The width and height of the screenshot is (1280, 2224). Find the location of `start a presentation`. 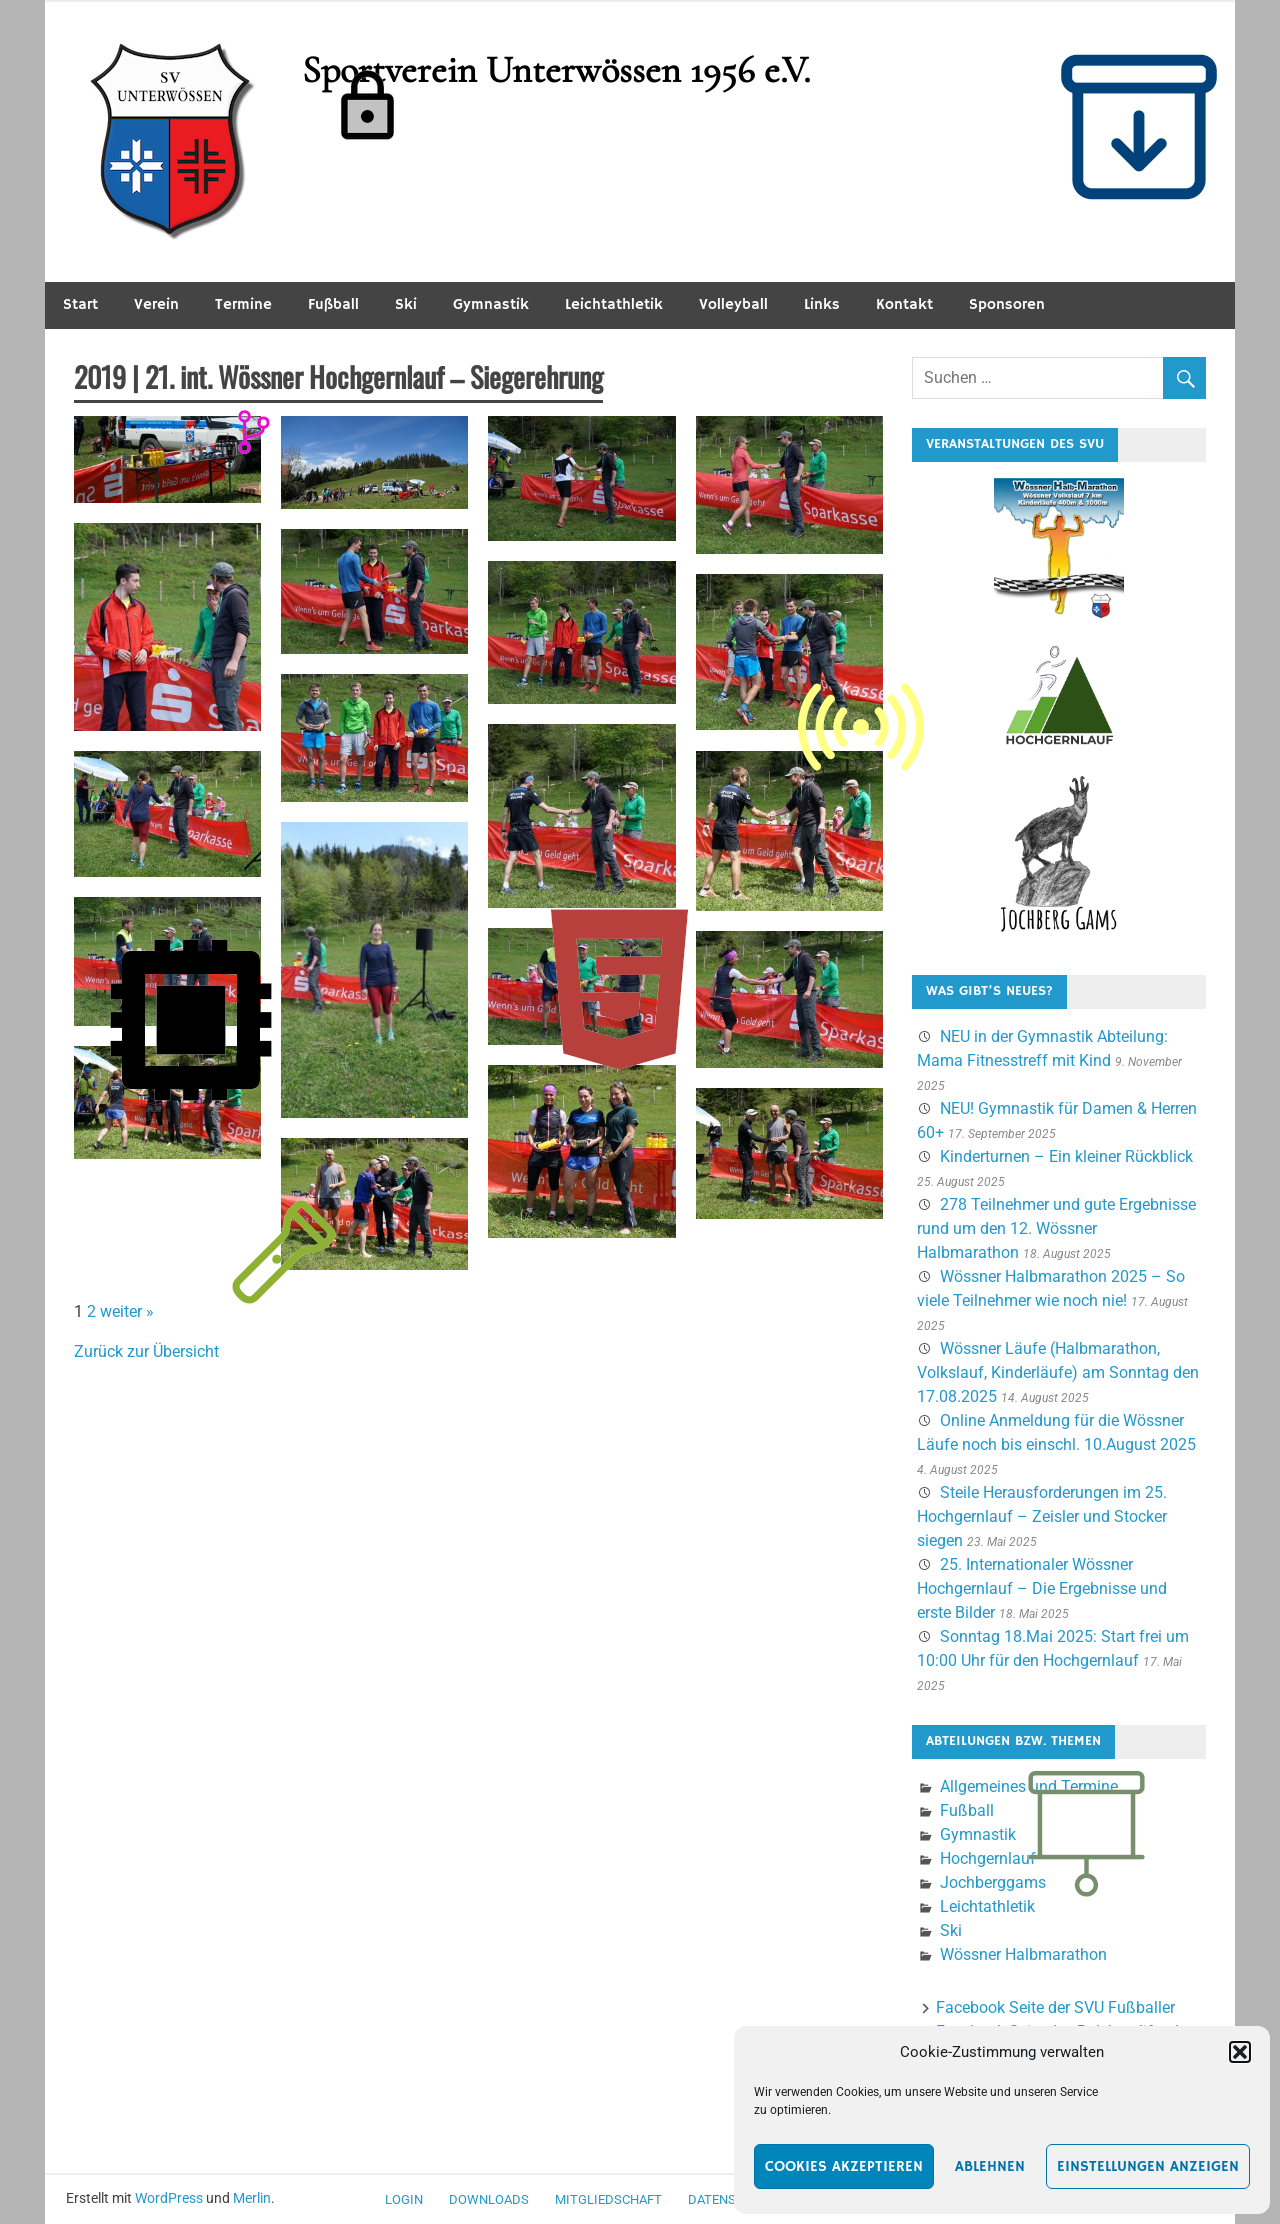

start a presentation is located at coordinates (1086, 1824).